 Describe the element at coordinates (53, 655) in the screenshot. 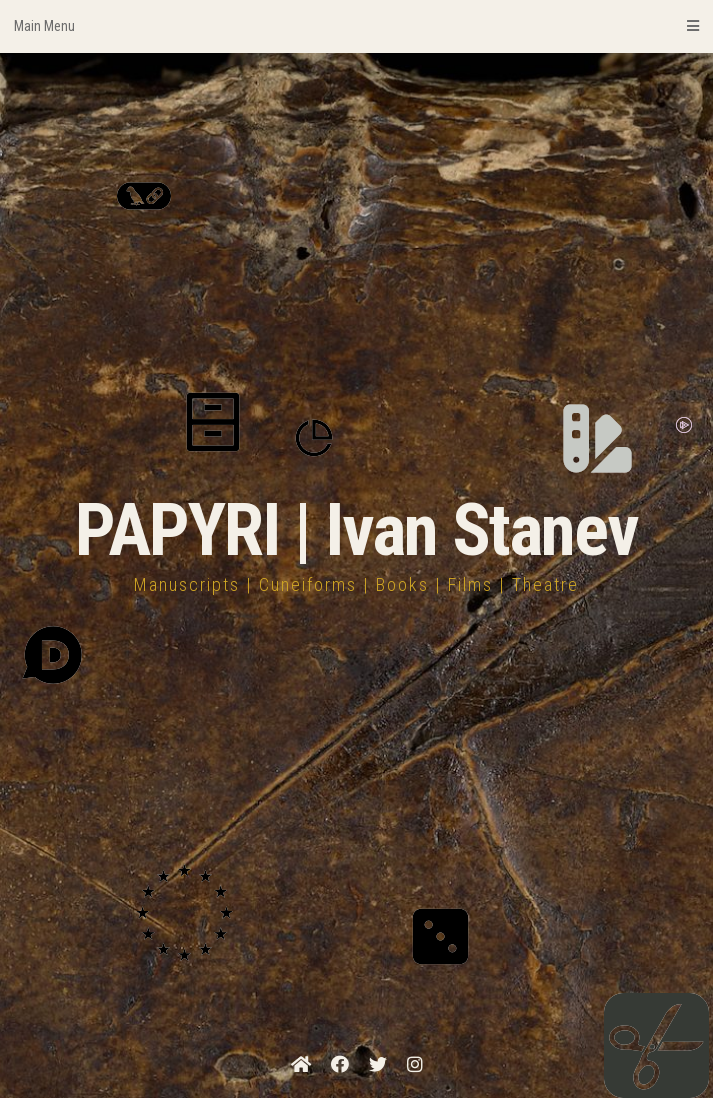

I see `disqus commenting platform logo` at that location.